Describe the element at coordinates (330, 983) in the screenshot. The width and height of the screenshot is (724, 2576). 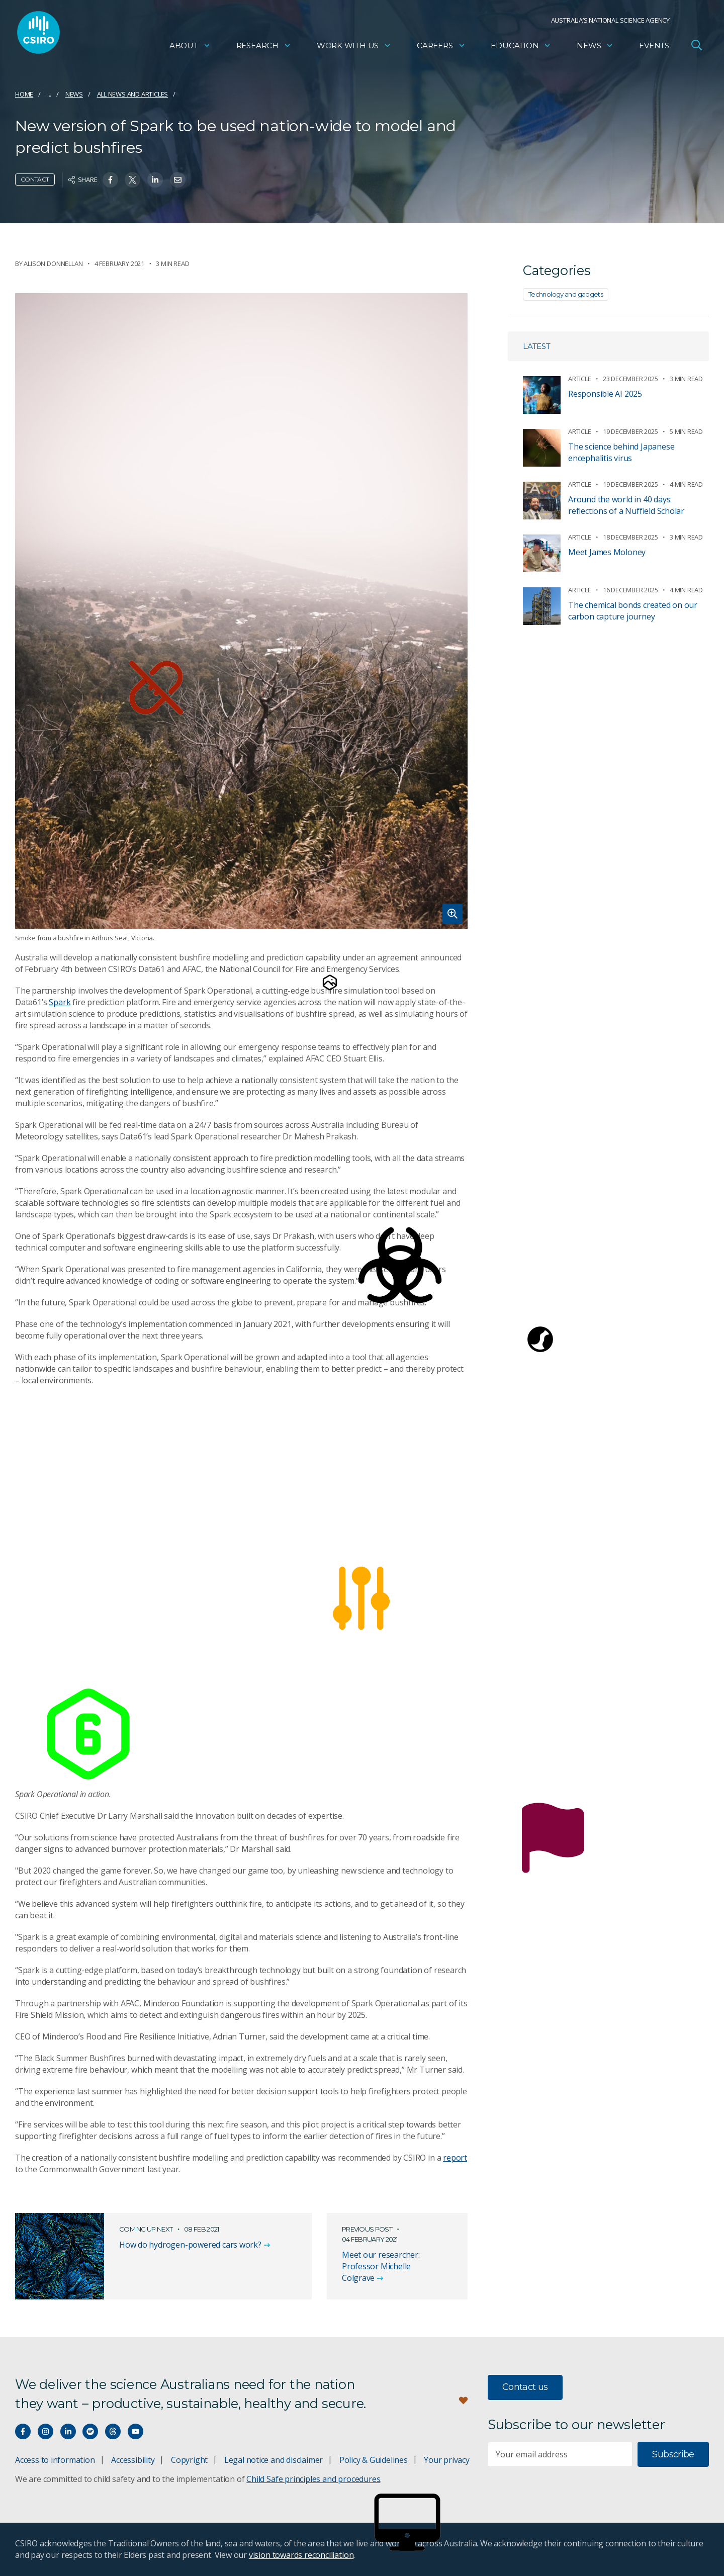
I see `view photos in hexagonal frame` at that location.